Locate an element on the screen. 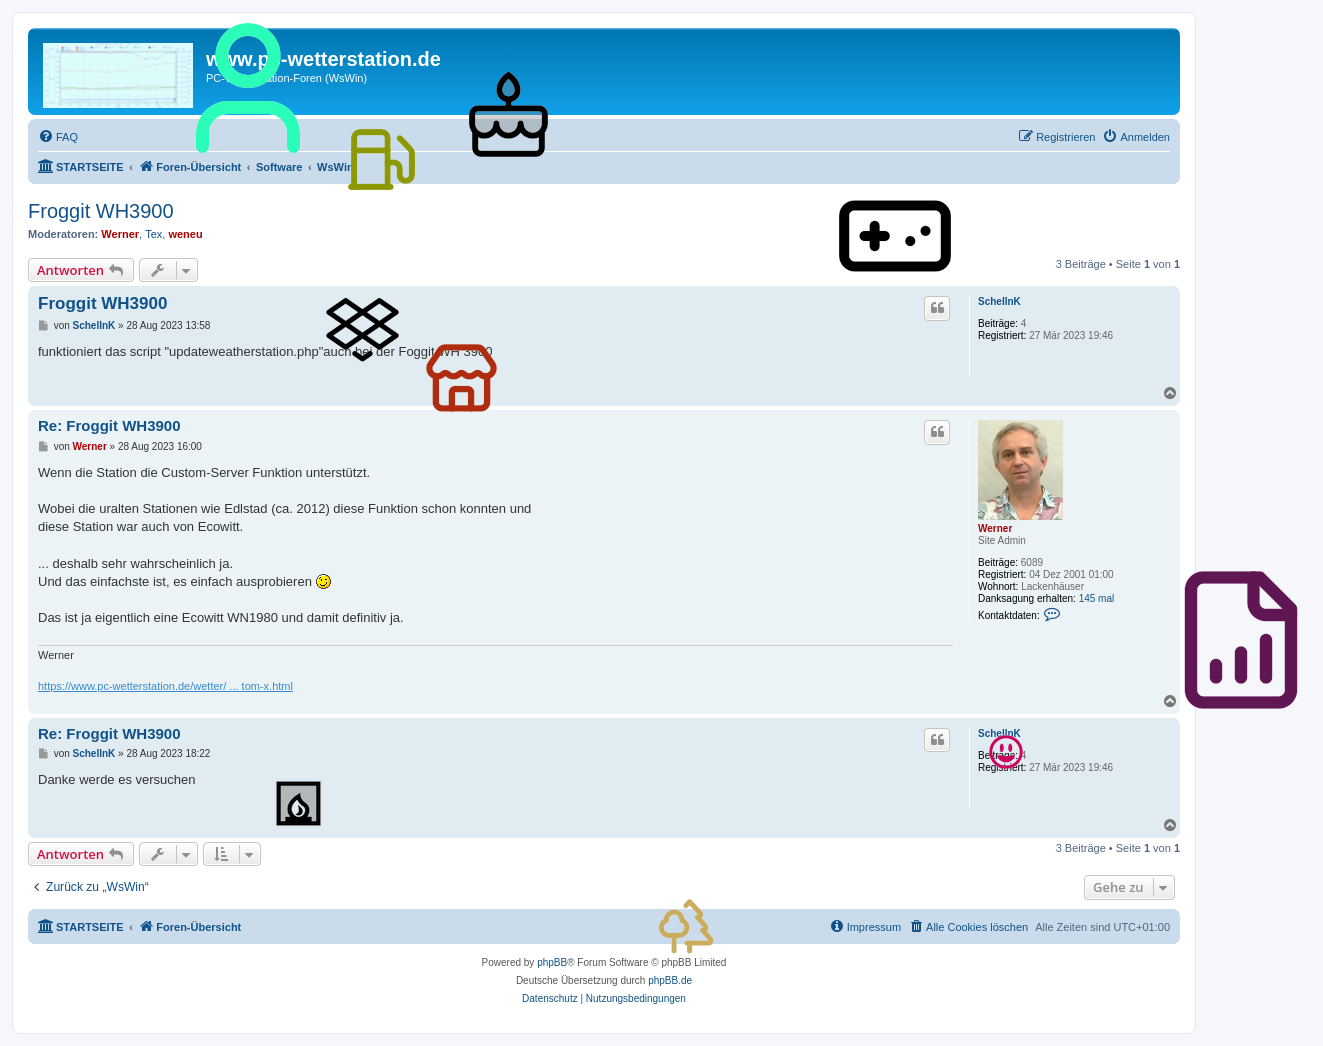  access gaming features or settings is located at coordinates (895, 236).